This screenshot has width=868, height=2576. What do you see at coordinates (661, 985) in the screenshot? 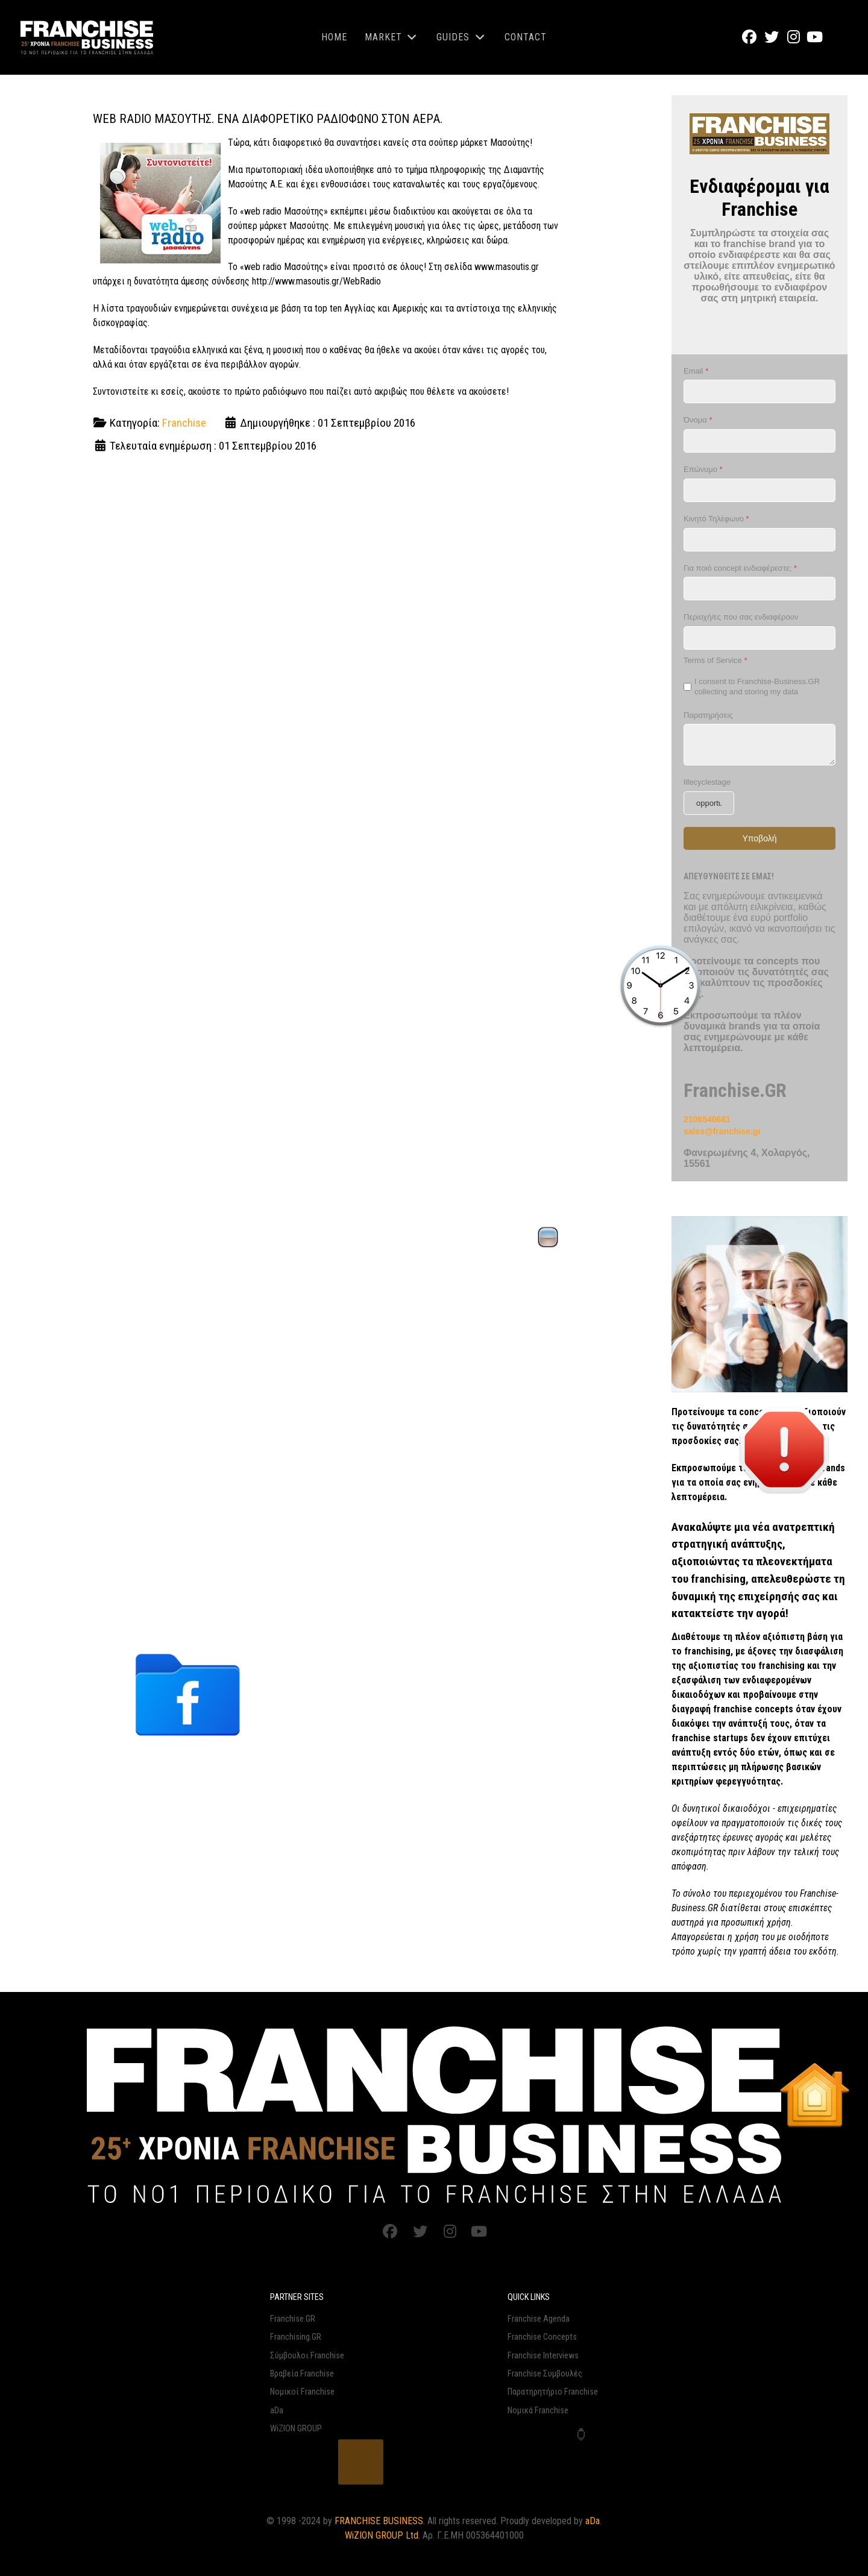
I see `access date and time settings` at bounding box center [661, 985].